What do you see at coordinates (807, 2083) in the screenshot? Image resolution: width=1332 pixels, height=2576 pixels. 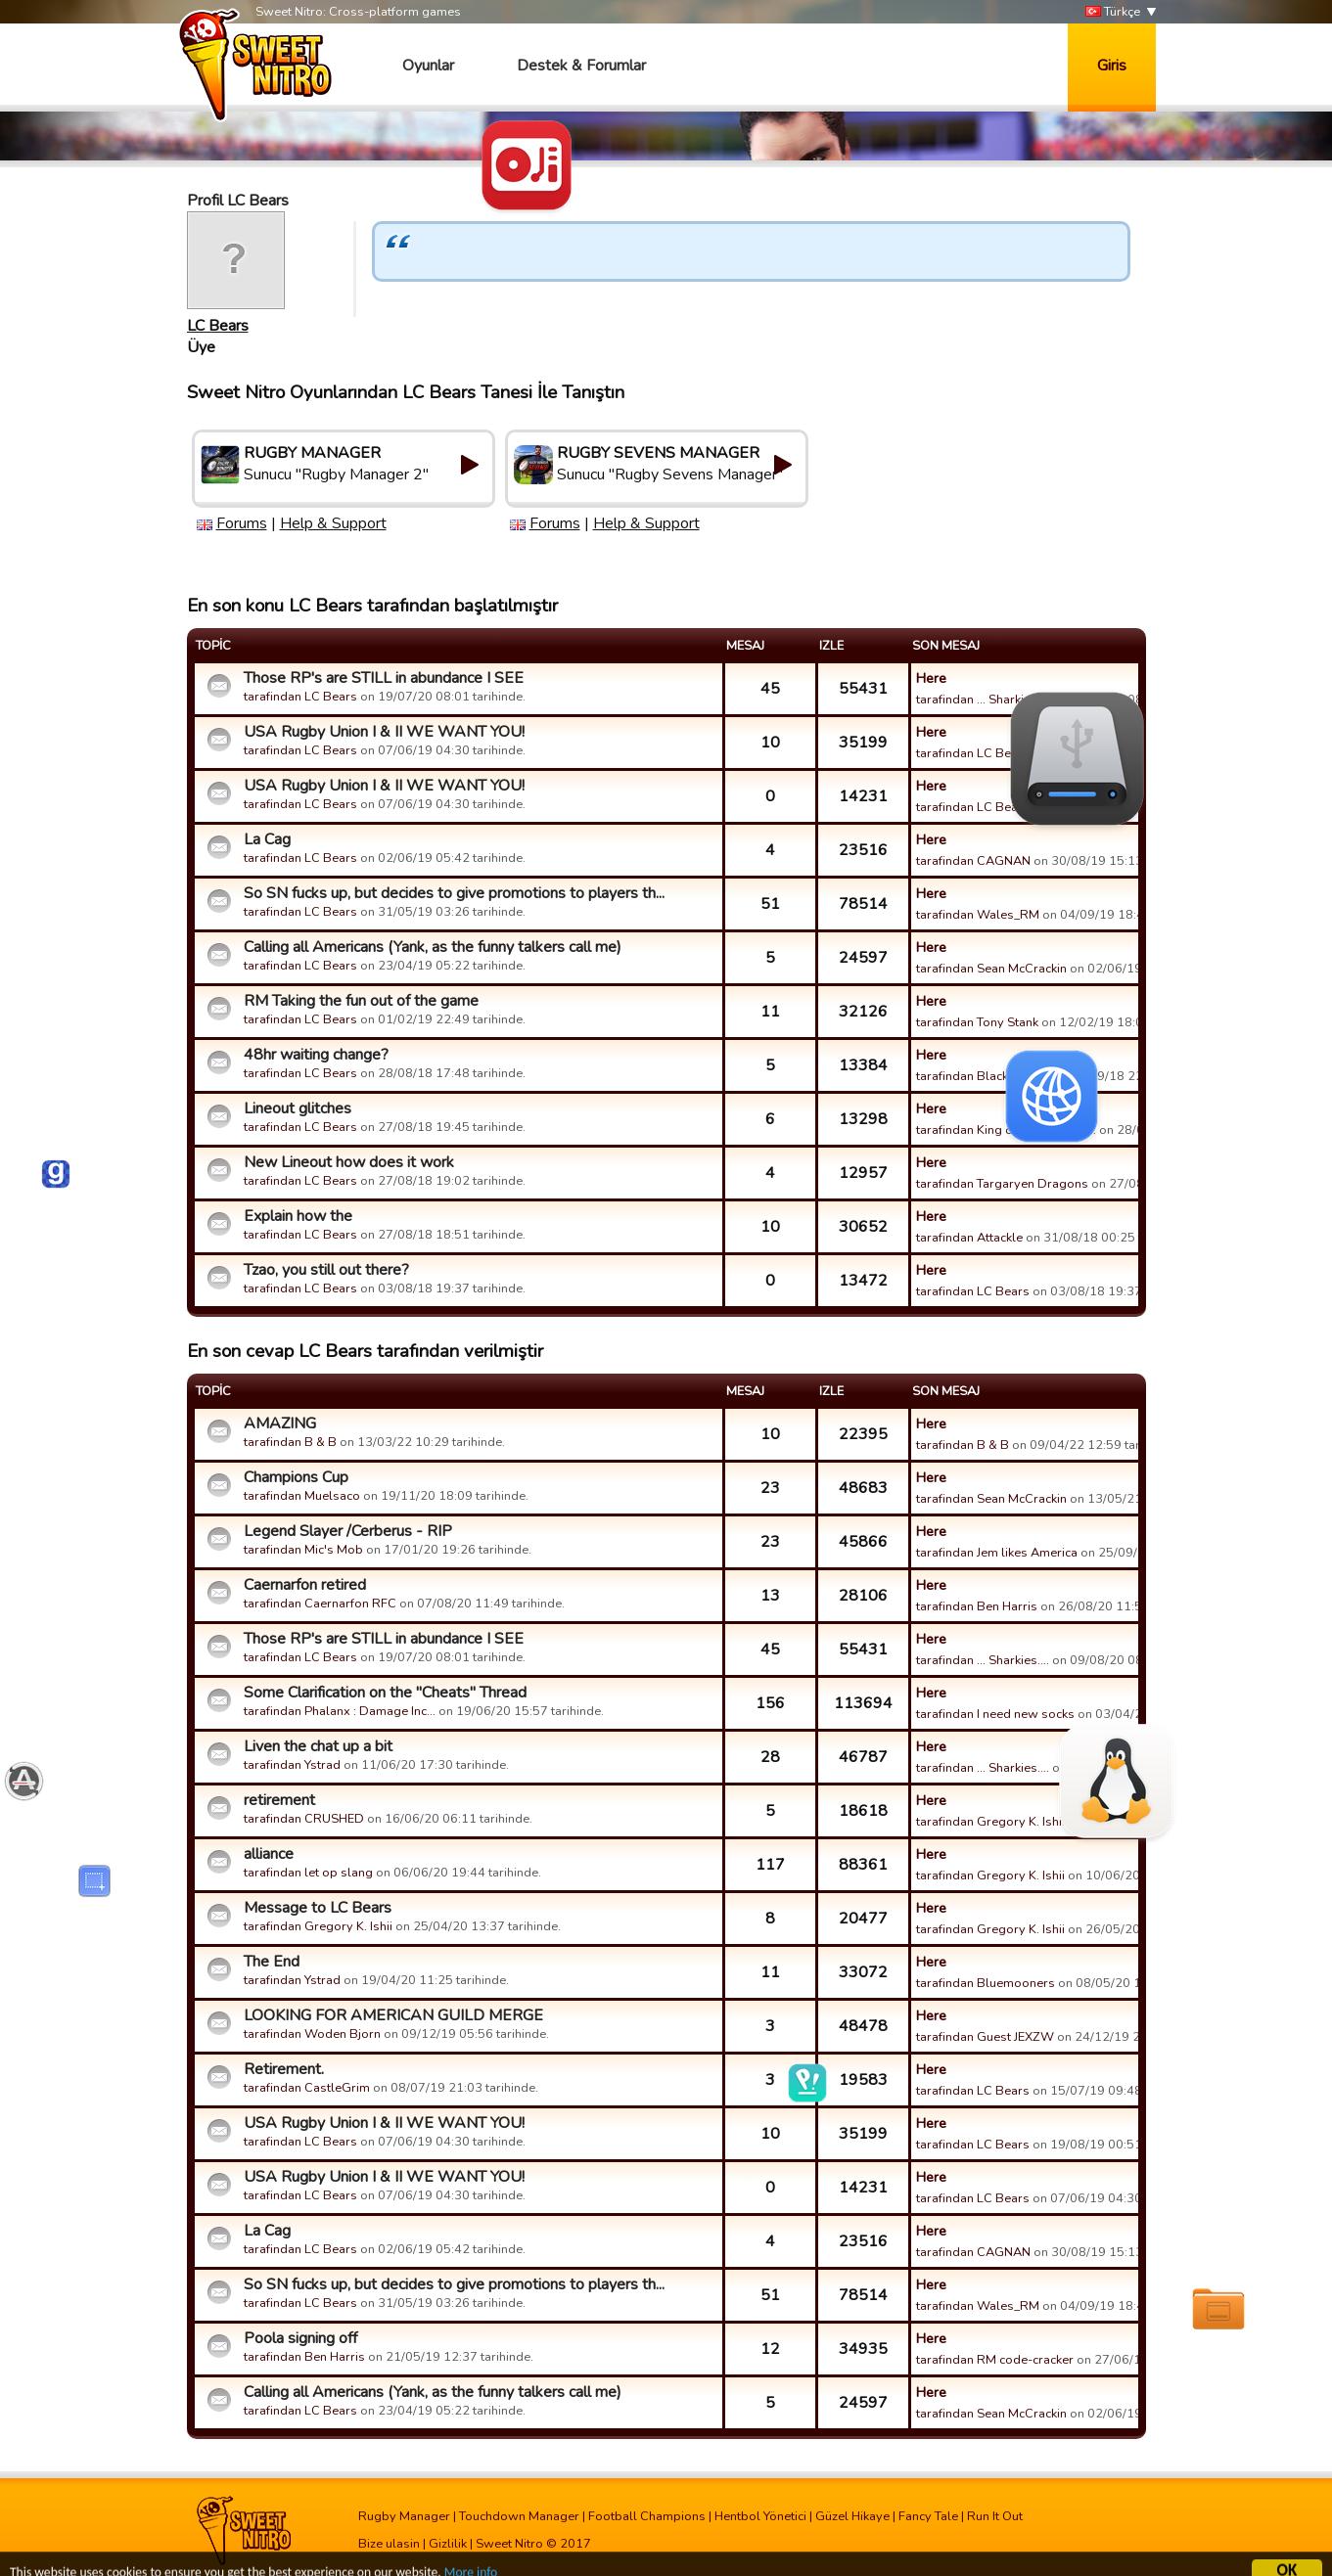 I see `launch Pop!_OS application` at bounding box center [807, 2083].